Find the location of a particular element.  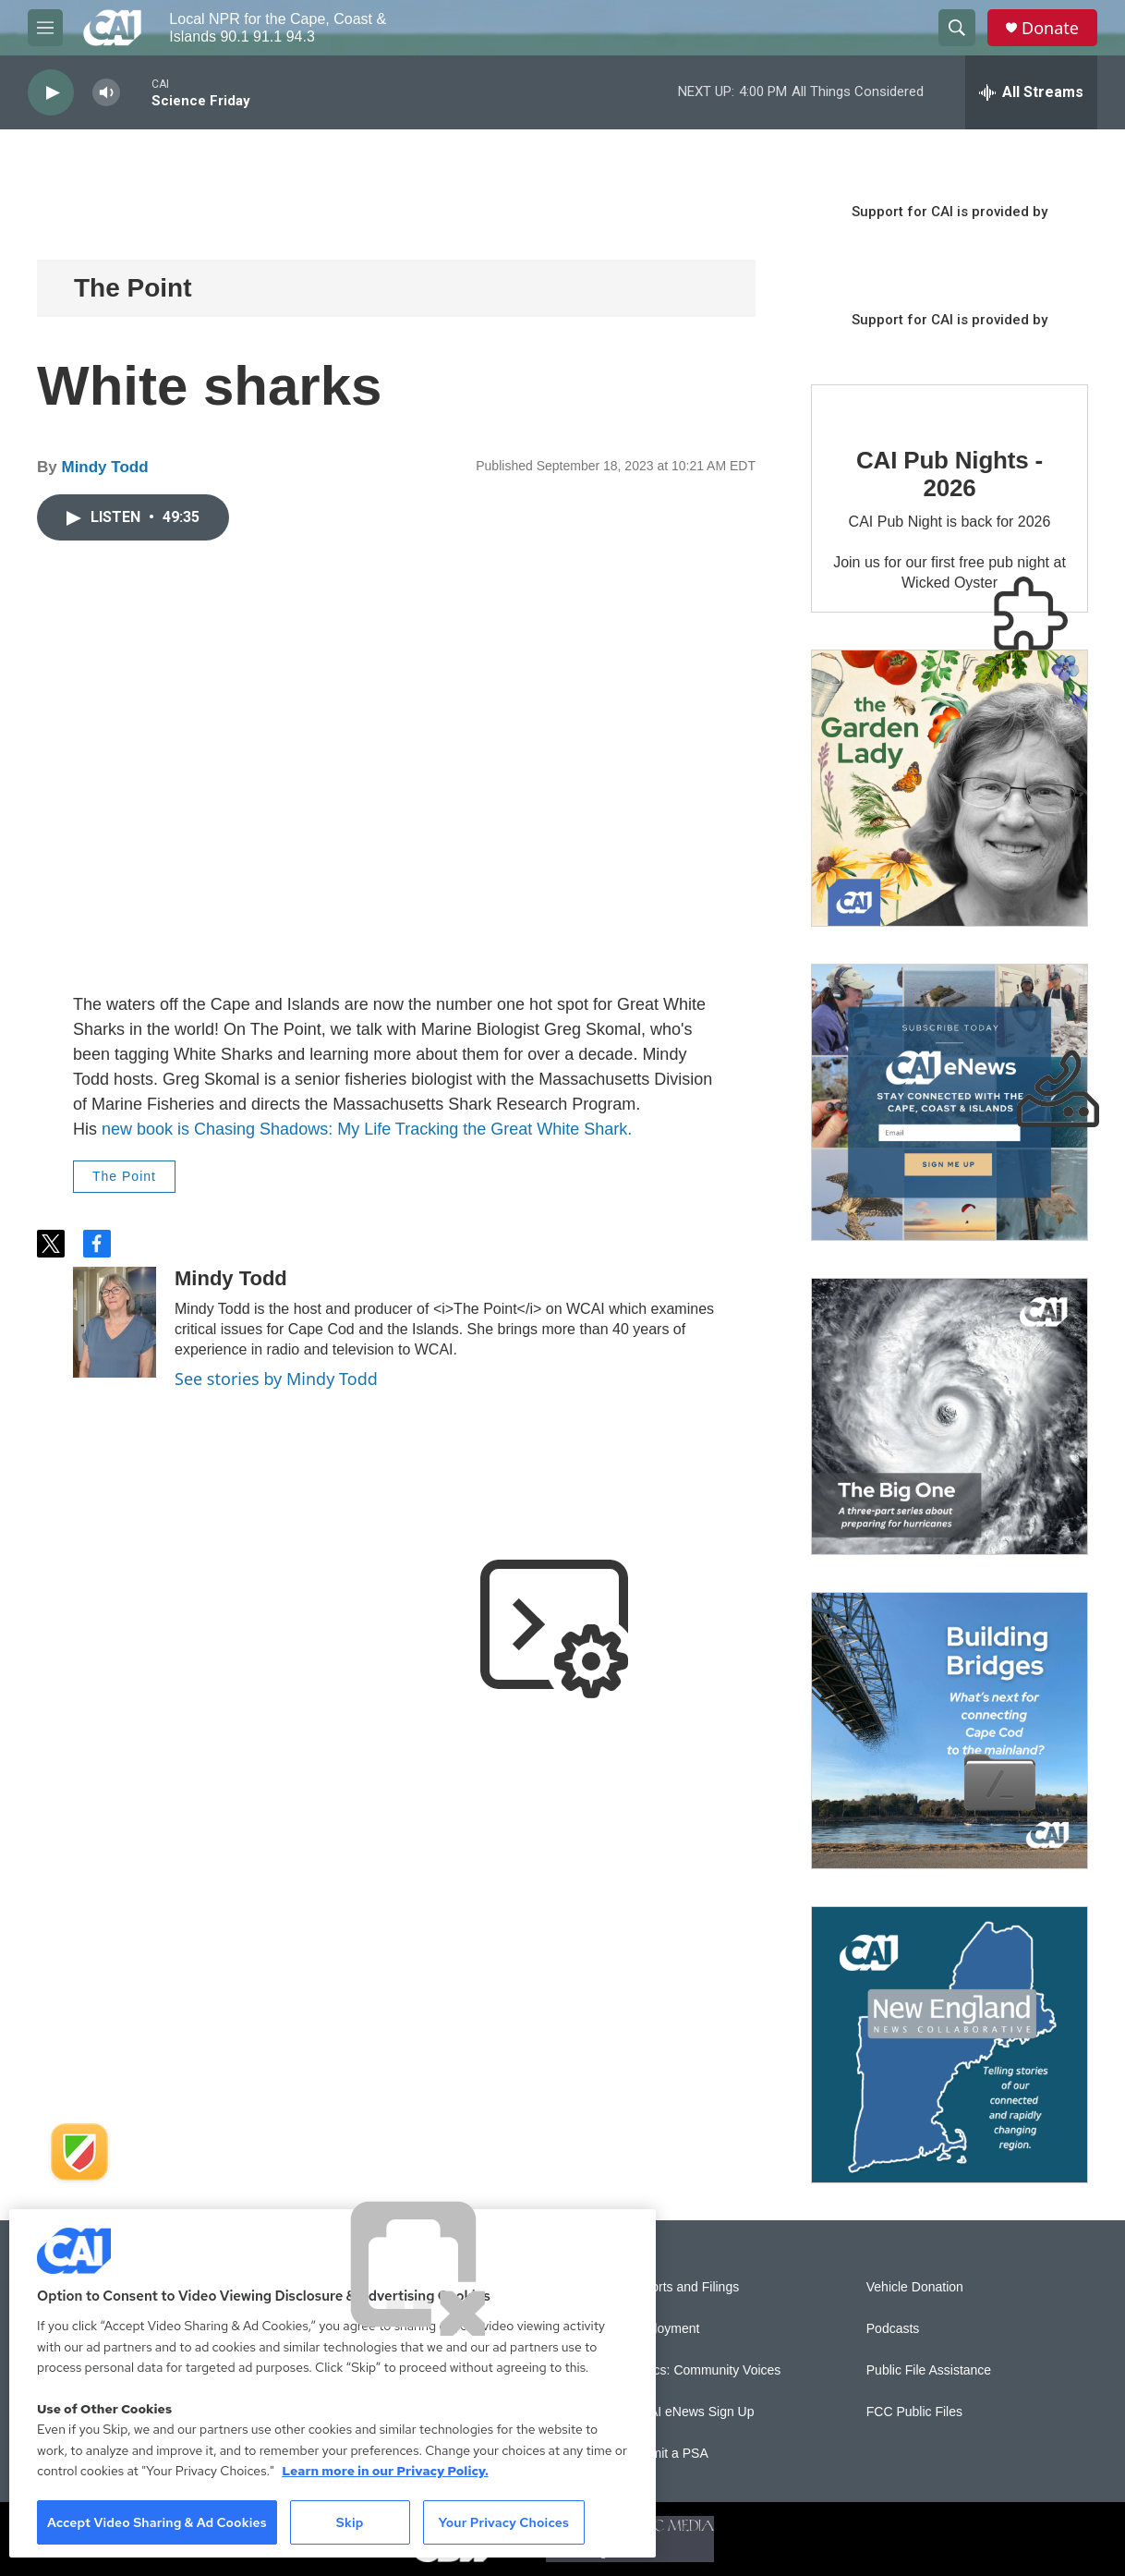

open terminal preferences is located at coordinates (554, 1624).